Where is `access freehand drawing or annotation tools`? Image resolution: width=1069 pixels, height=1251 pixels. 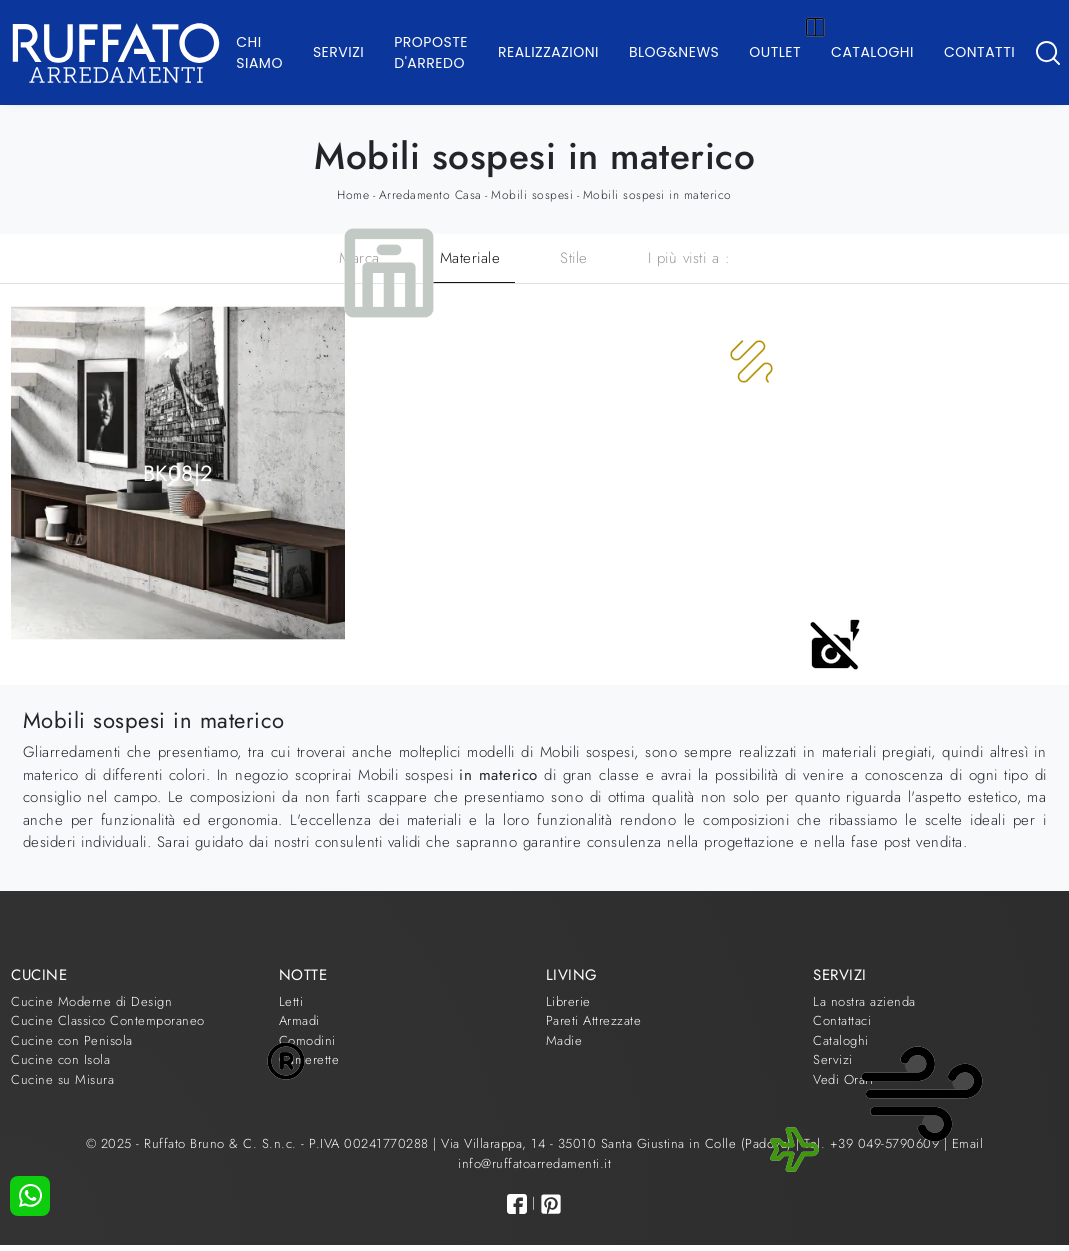 access freehand drawing or annotation tools is located at coordinates (751, 361).